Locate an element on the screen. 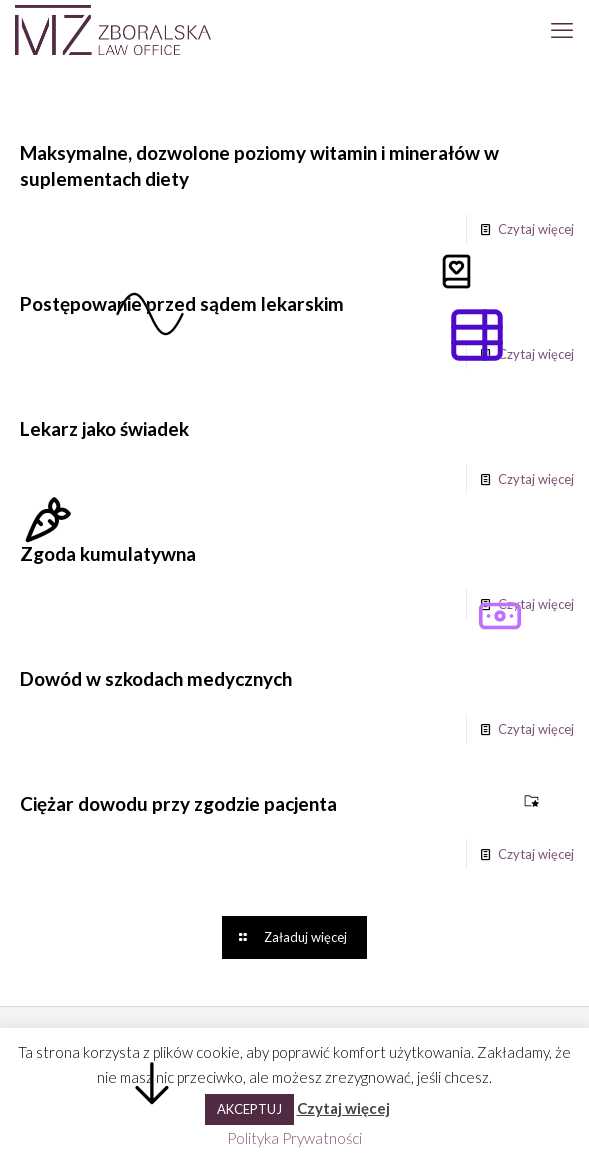 This screenshot has width=589, height=1162. scroll down or view more content is located at coordinates (152, 1083).